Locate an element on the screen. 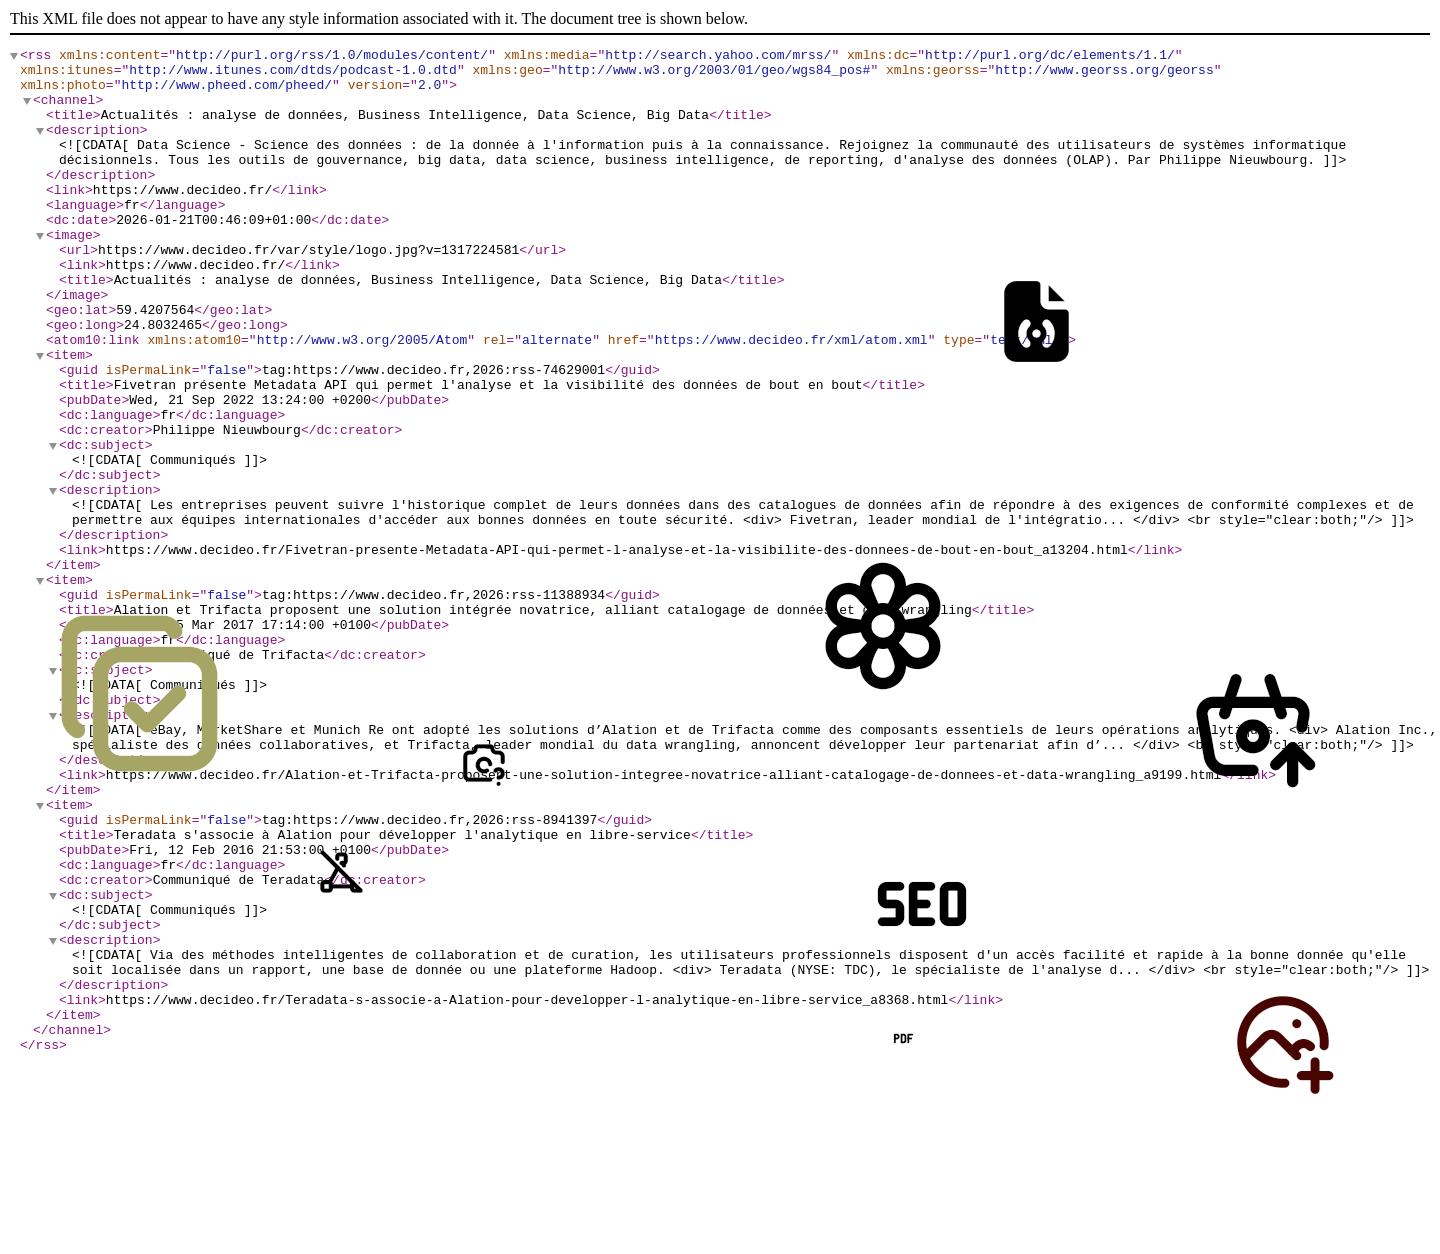 The width and height of the screenshot is (1440, 1254). camera help or troubleshooting is located at coordinates (484, 763).